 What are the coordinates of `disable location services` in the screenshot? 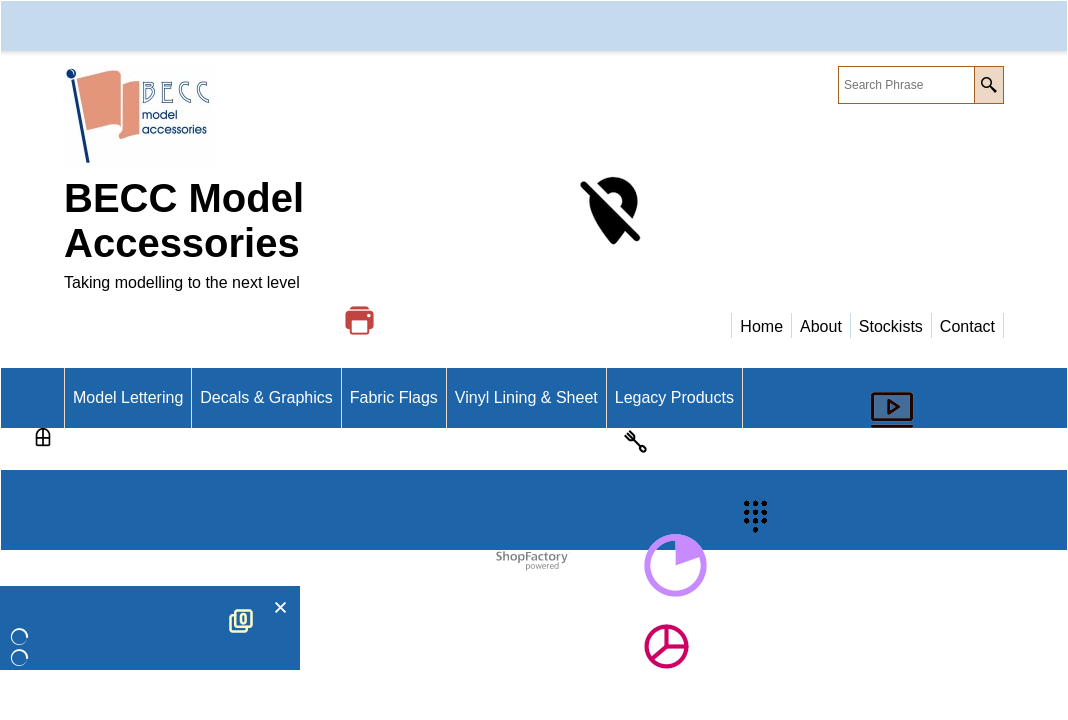 It's located at (613, 211).